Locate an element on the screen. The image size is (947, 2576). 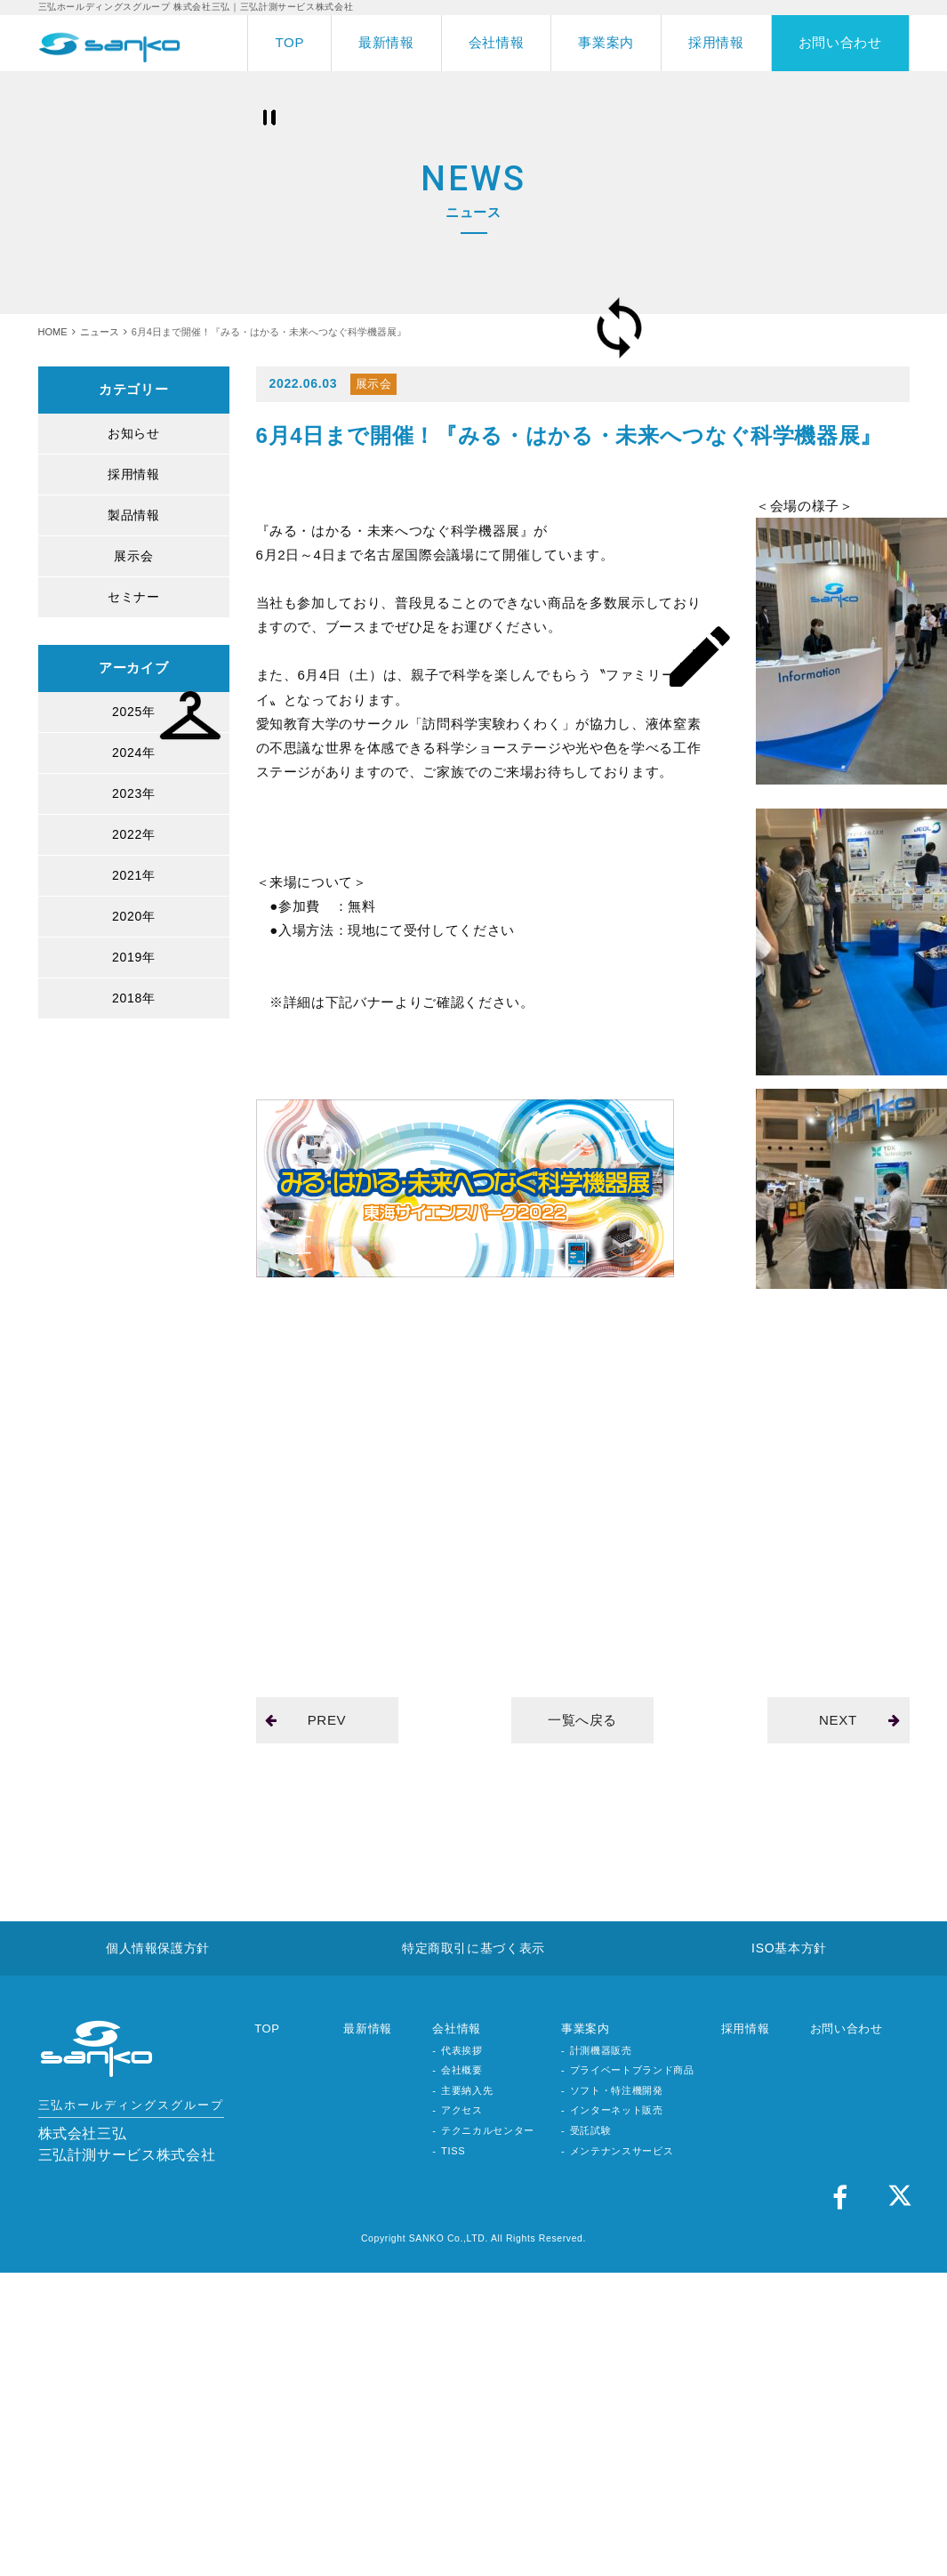
pause media playback is located at coordinates (269, 117).